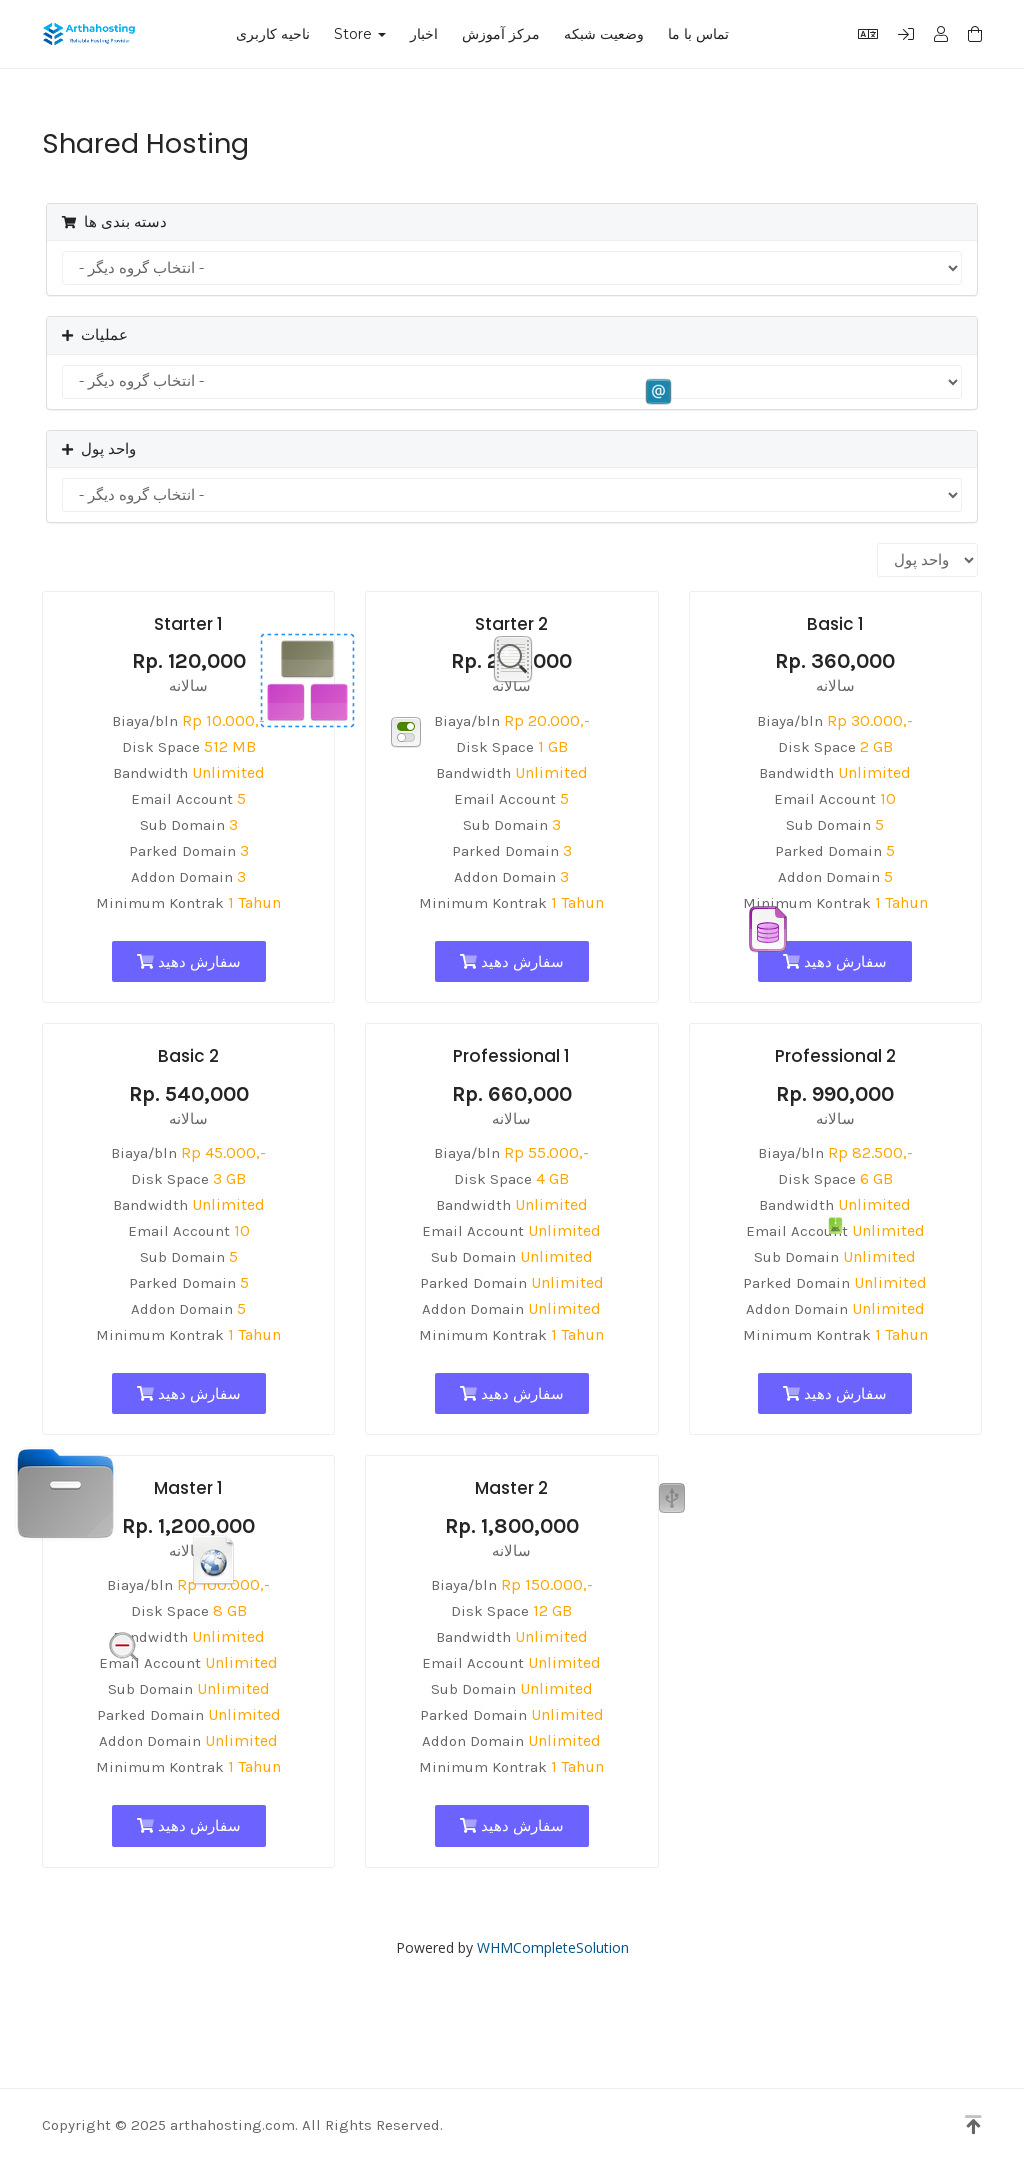 The width and height of the screenshot is (1024, 2164). Describe the element at coordinates (768, 929) in the screenshot. I see `libreoffice base database file` at that location.